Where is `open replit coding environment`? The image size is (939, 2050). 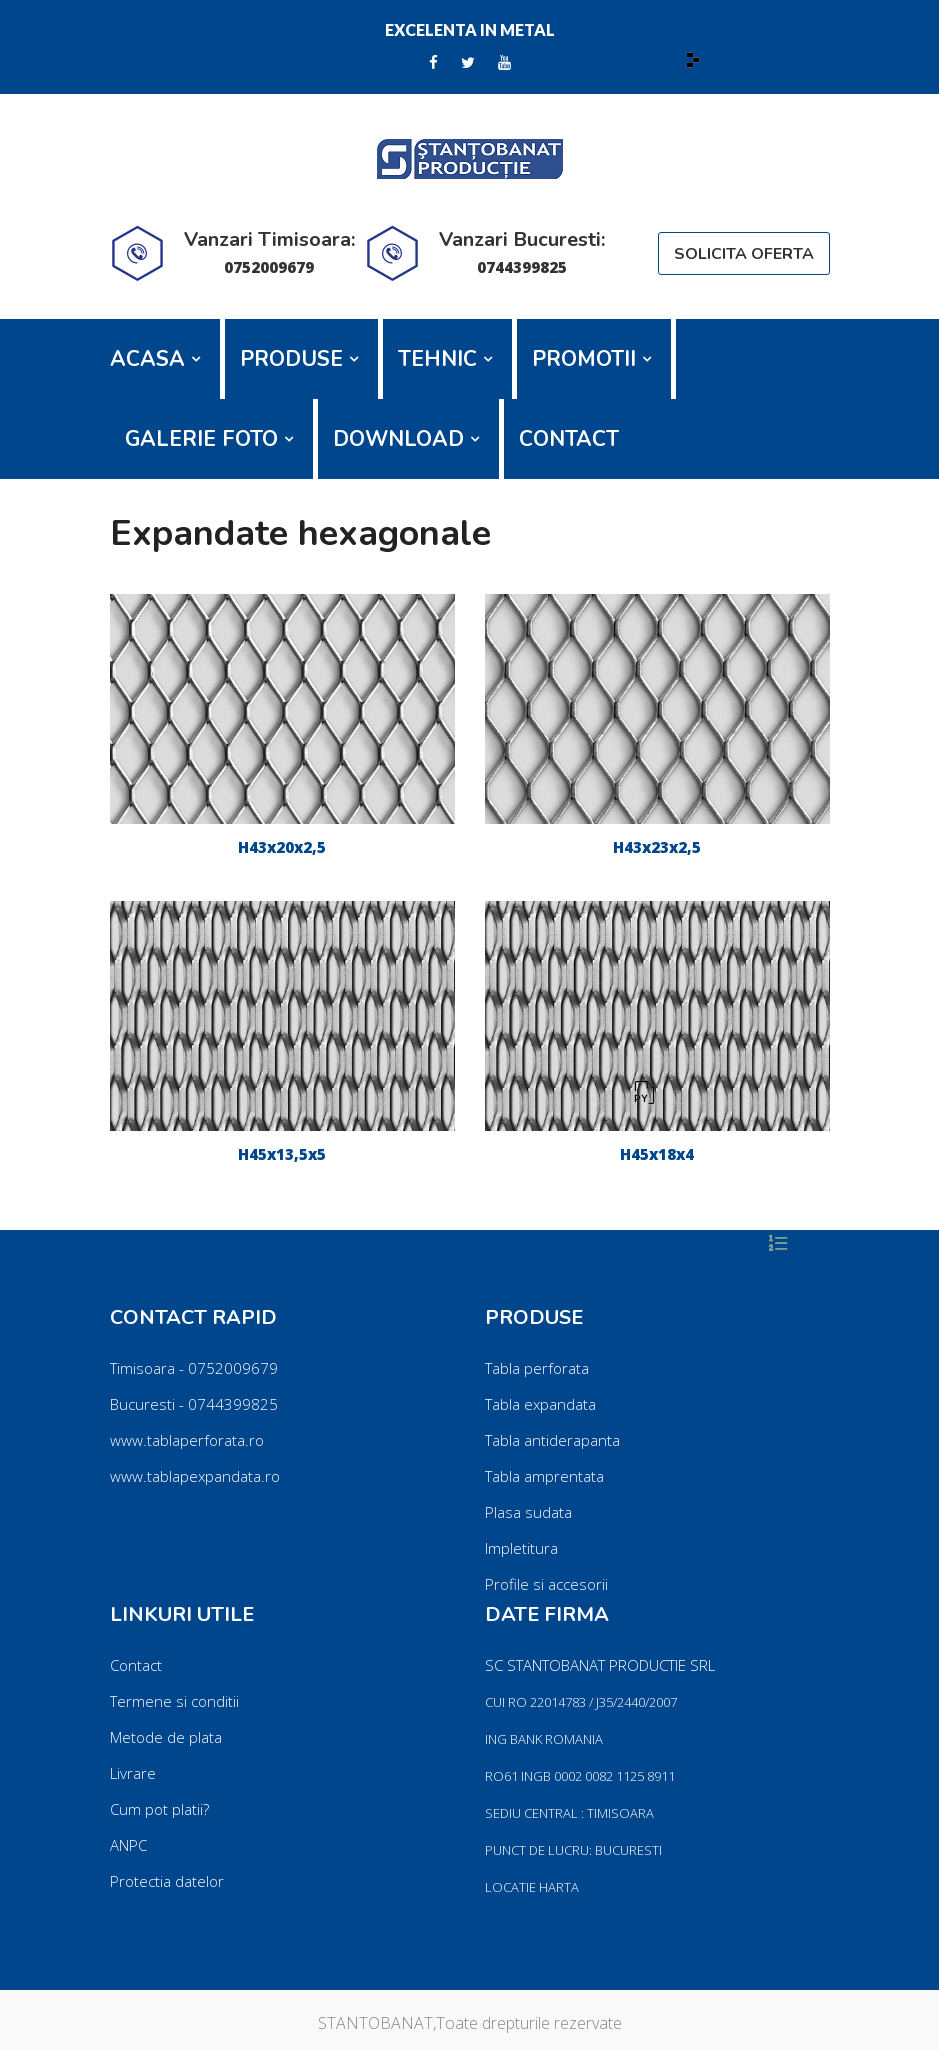
open replit coding environment is located at coordinates (692, 60).